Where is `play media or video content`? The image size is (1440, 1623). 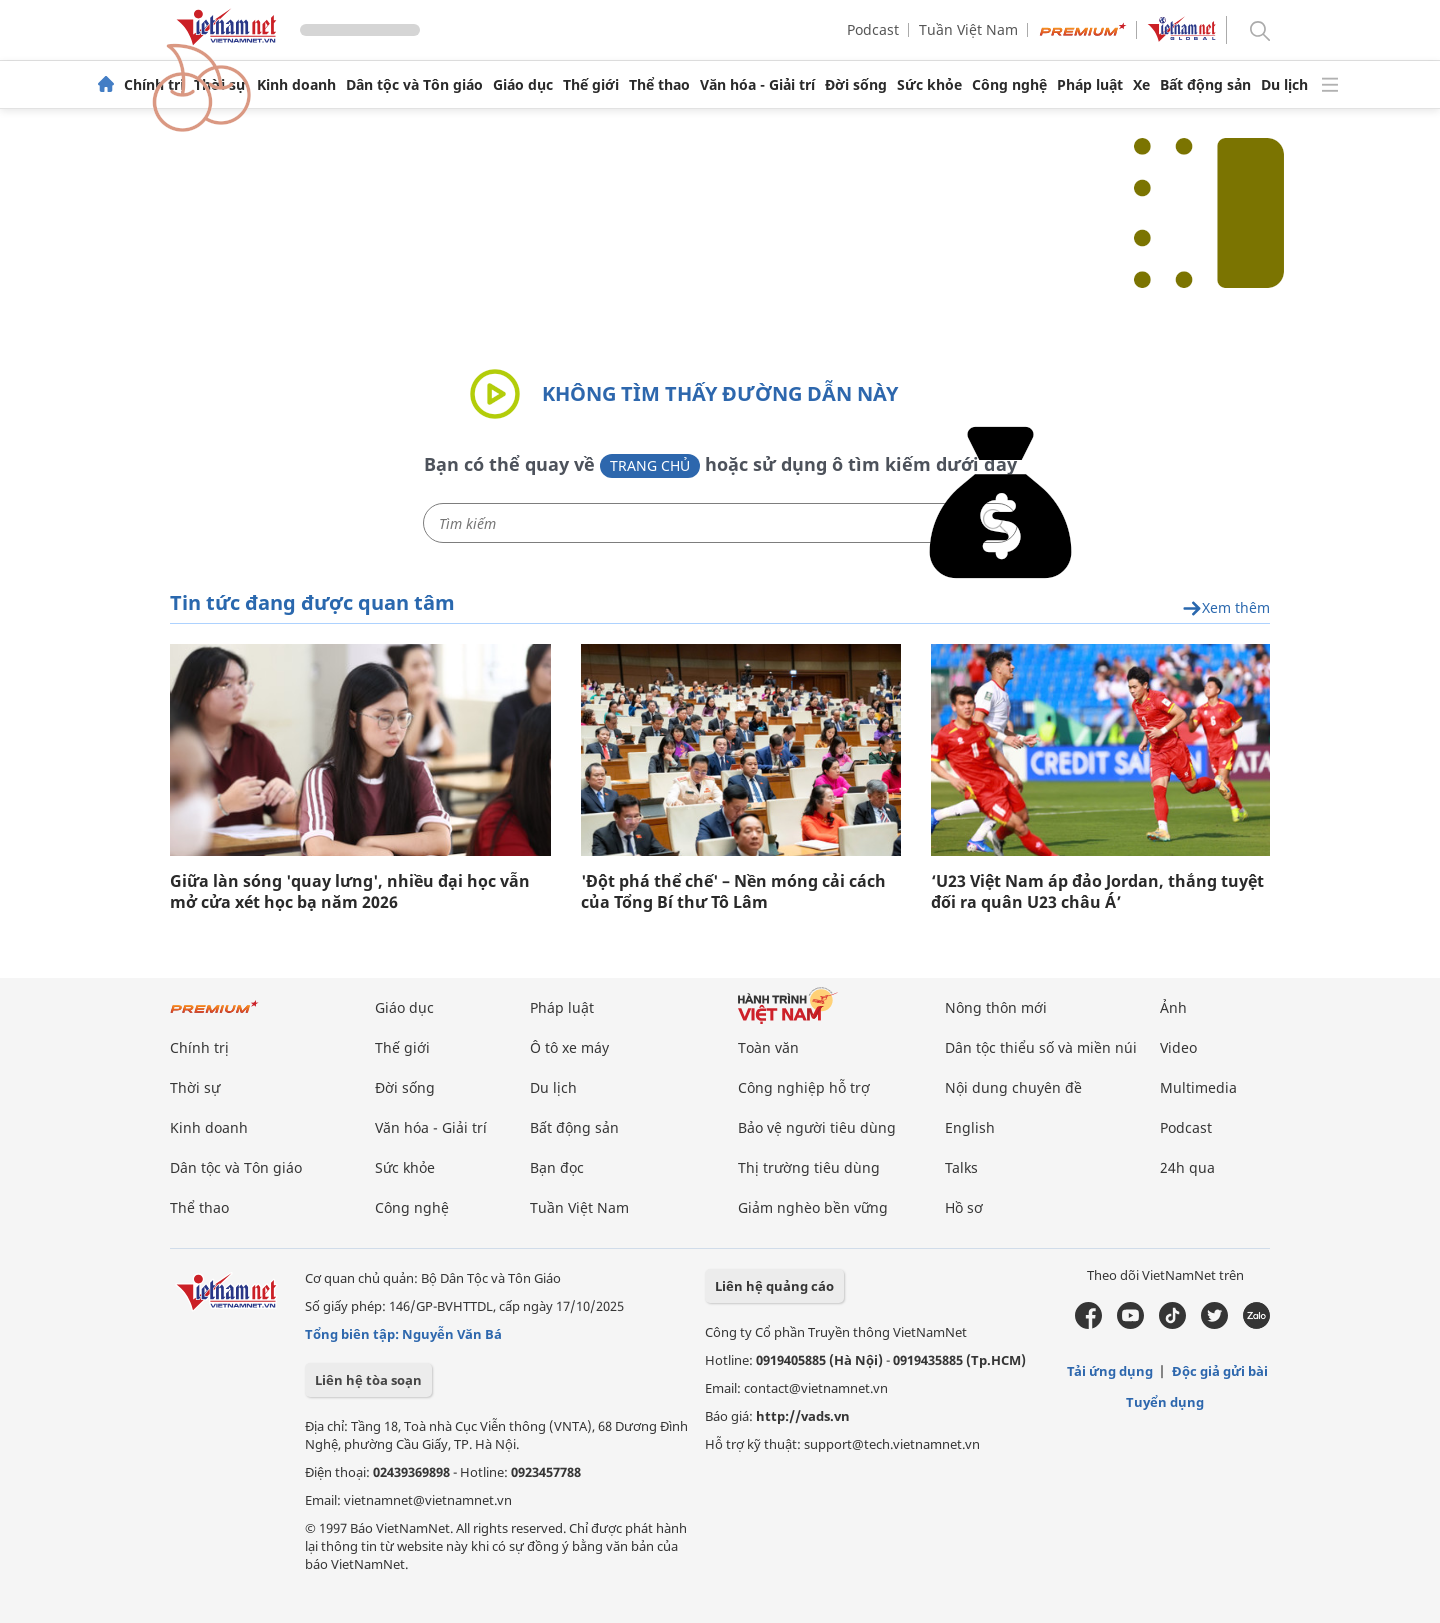 play media or video content is located at coordinates (495, 394).